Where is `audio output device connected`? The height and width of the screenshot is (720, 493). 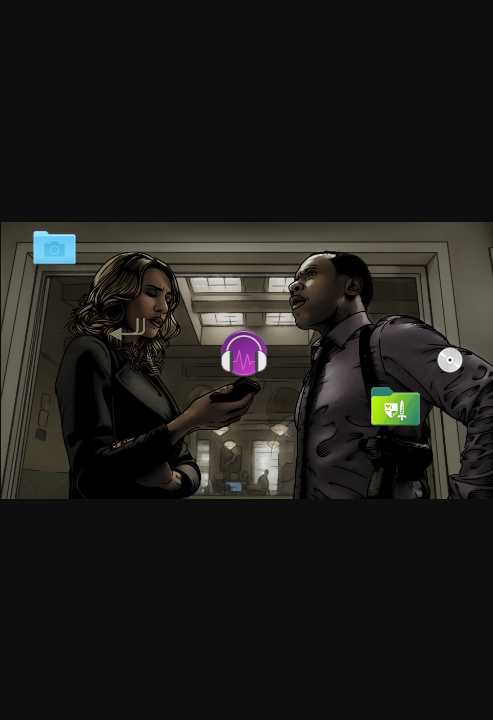
audio output device connected is located at coordinates (244, 353).